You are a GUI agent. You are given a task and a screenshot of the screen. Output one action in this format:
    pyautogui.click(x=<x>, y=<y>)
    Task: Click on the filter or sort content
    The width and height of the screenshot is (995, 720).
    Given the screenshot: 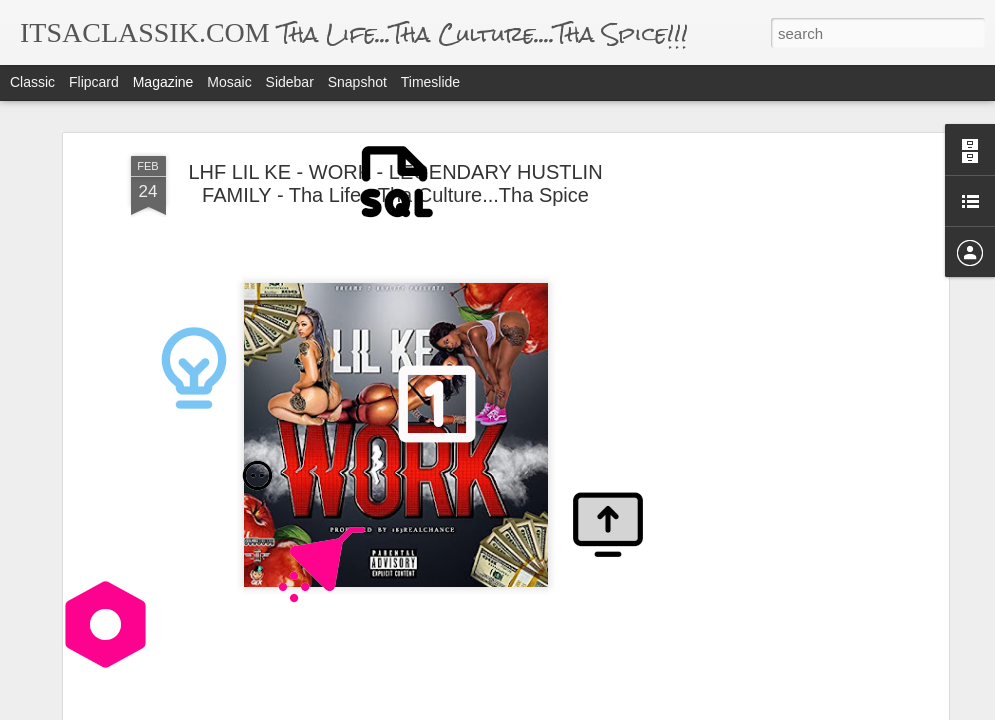 What is the action you would take?
    pyautogui.click(x=320, y=560)
    